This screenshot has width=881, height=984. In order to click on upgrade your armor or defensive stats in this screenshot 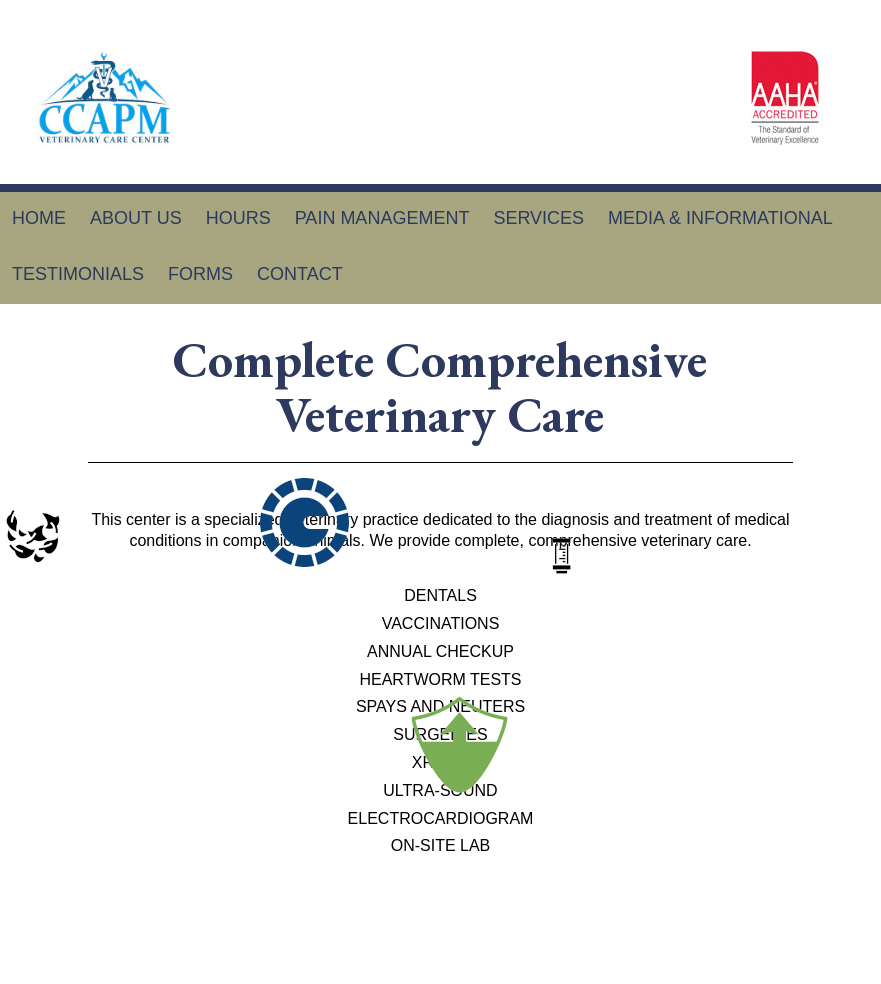, I will do `click(459, 744)`.